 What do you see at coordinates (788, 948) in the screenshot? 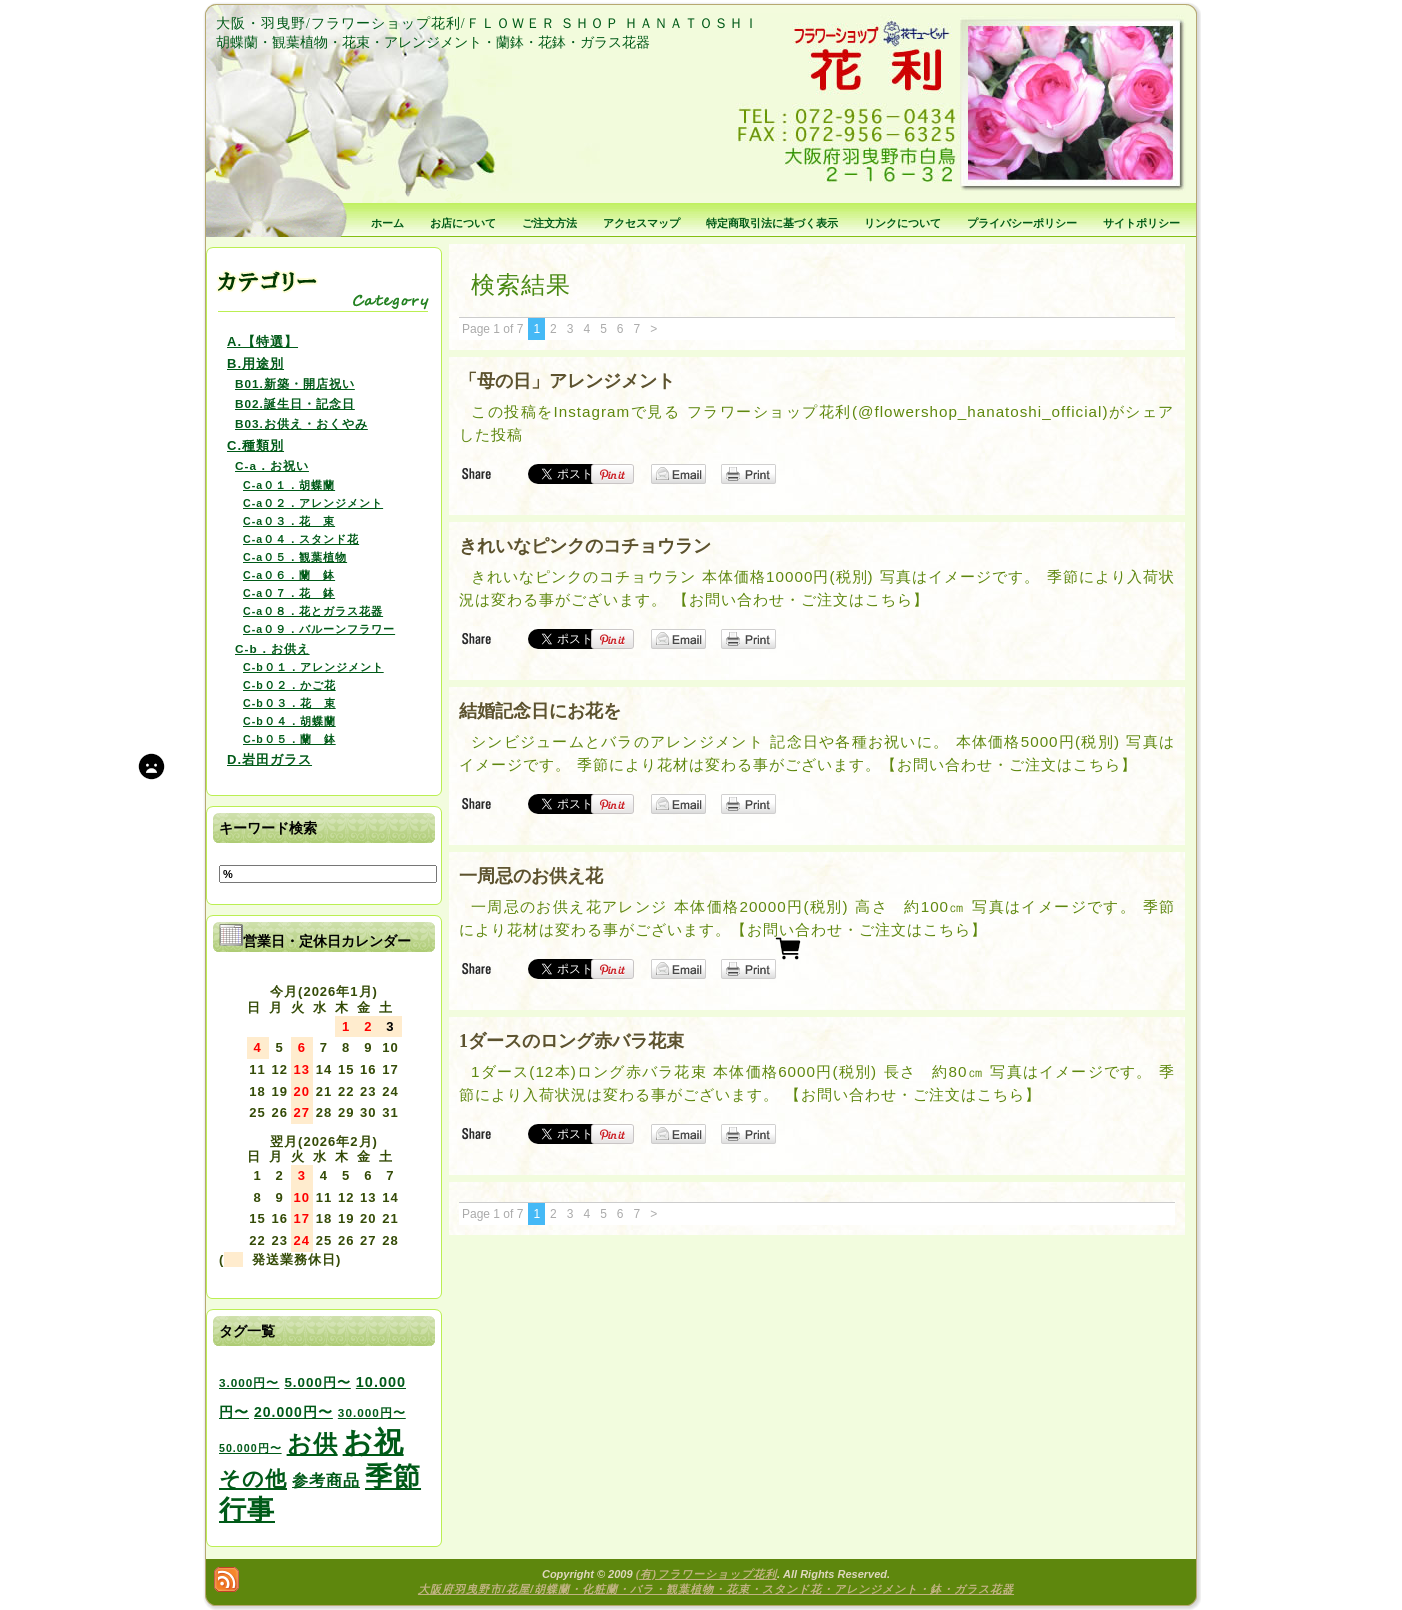
I see `view your shopping cart` at bounding box center [788, 948].